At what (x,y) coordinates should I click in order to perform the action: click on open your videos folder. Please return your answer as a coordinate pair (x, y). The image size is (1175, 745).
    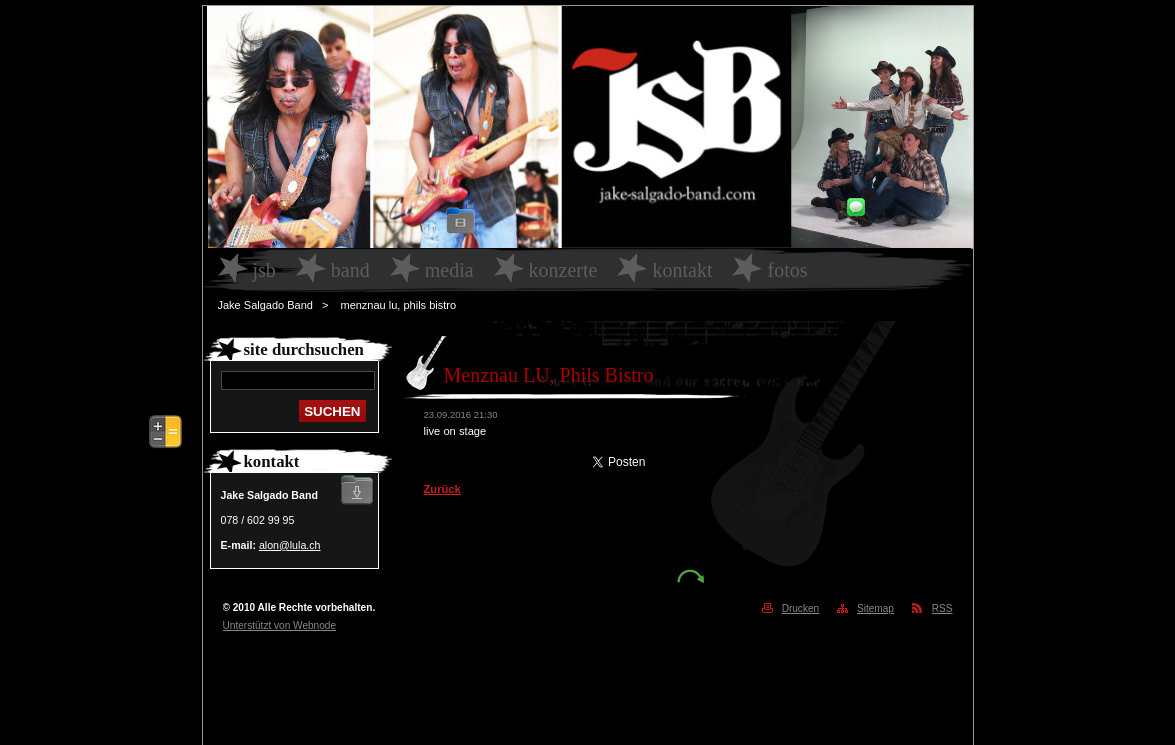
    Looking at the image, I should click on (460, 220).